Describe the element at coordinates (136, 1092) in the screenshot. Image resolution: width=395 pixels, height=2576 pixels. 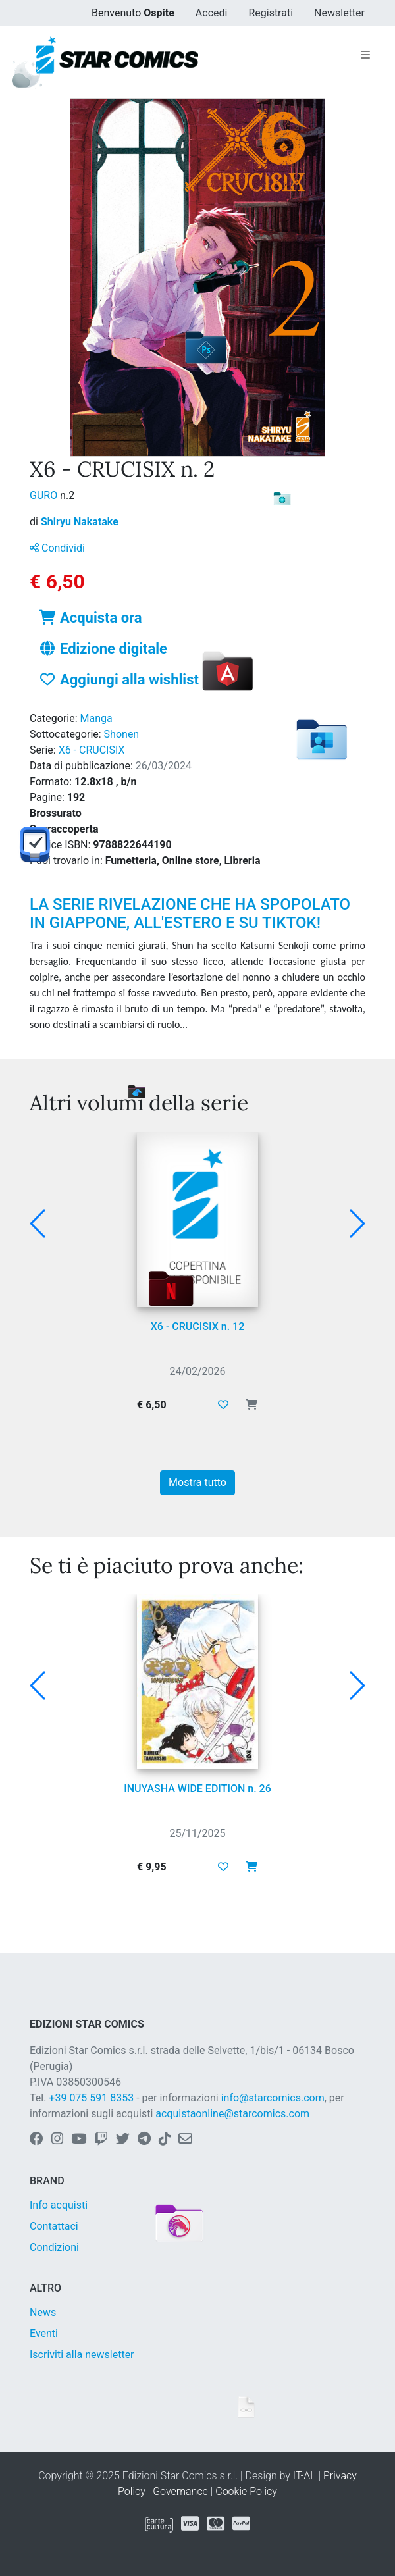
I see `open garuda linux system folder` at that location.